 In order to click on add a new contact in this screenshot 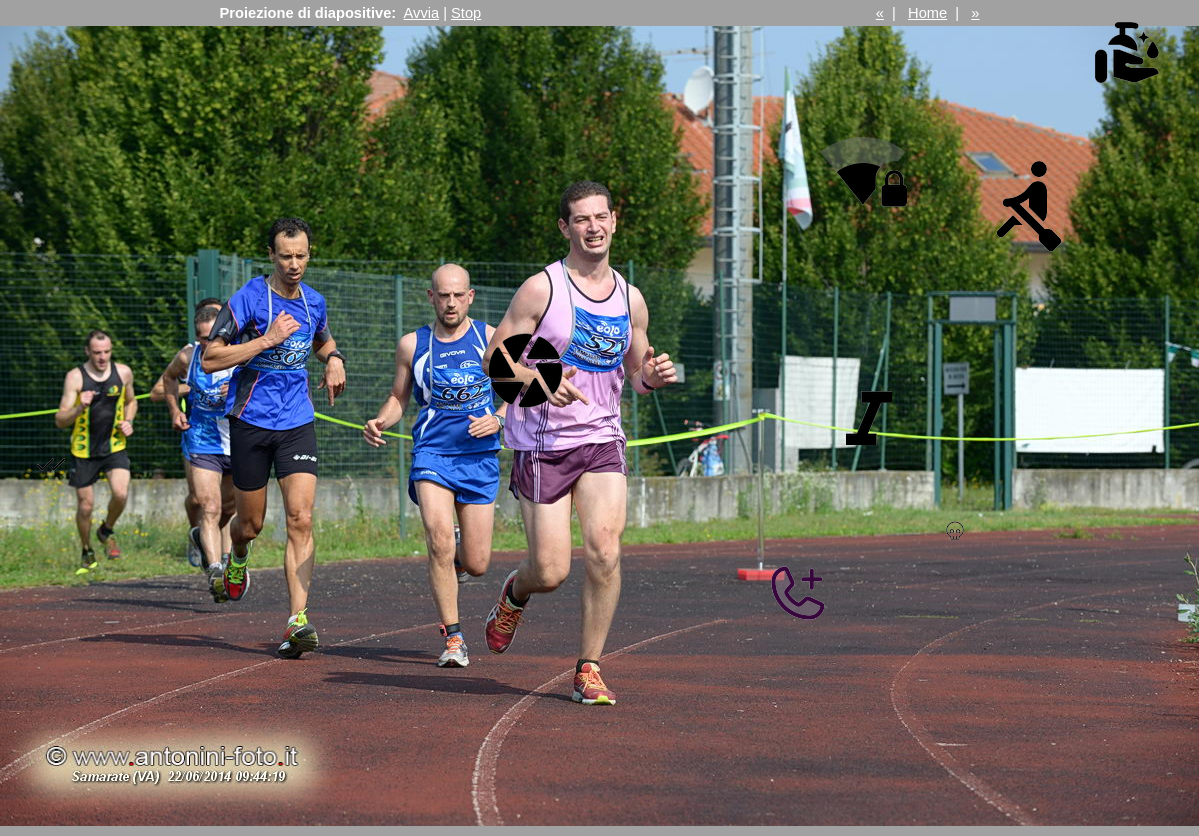, I will do `click(799, 592)`.